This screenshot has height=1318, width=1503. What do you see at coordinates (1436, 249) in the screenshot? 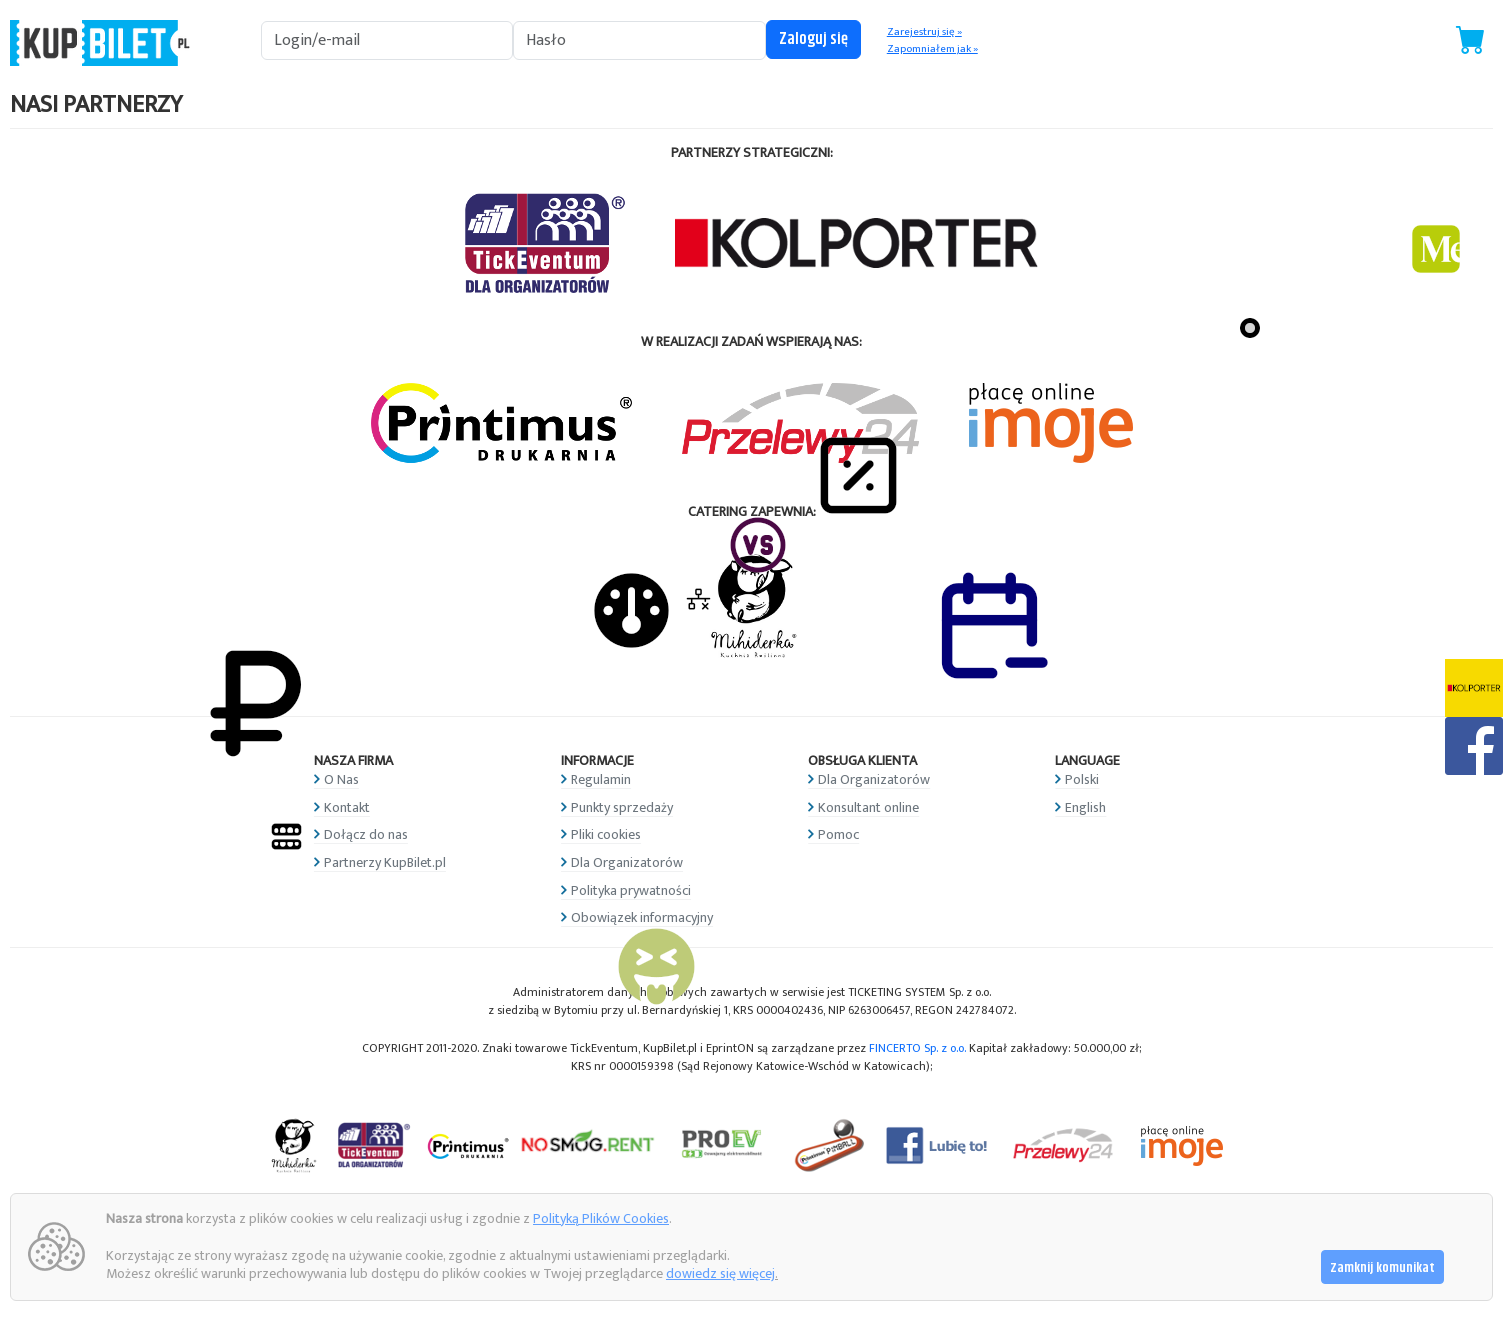
I see `open the Medium app` at bounding box center [1436, 249].